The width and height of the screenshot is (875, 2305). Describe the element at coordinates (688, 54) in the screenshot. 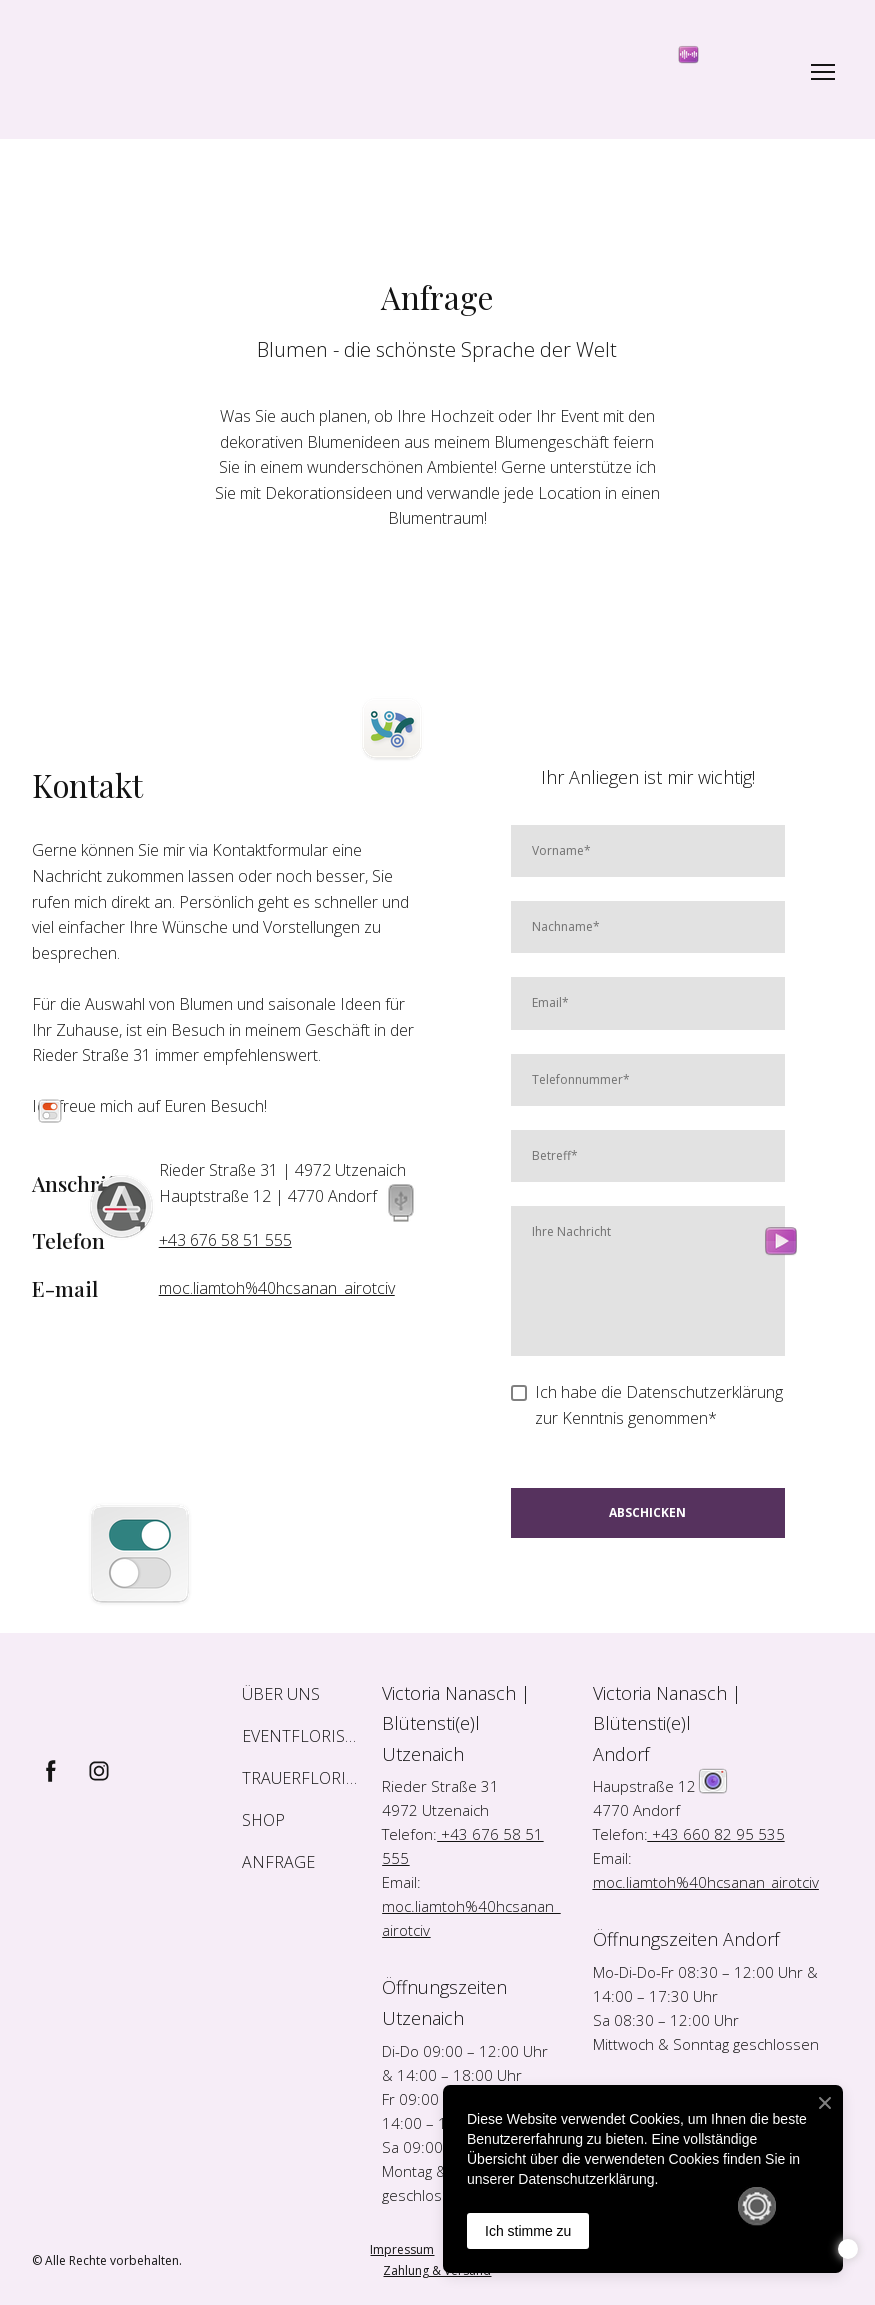

I see `open sound recorder app` at that location.